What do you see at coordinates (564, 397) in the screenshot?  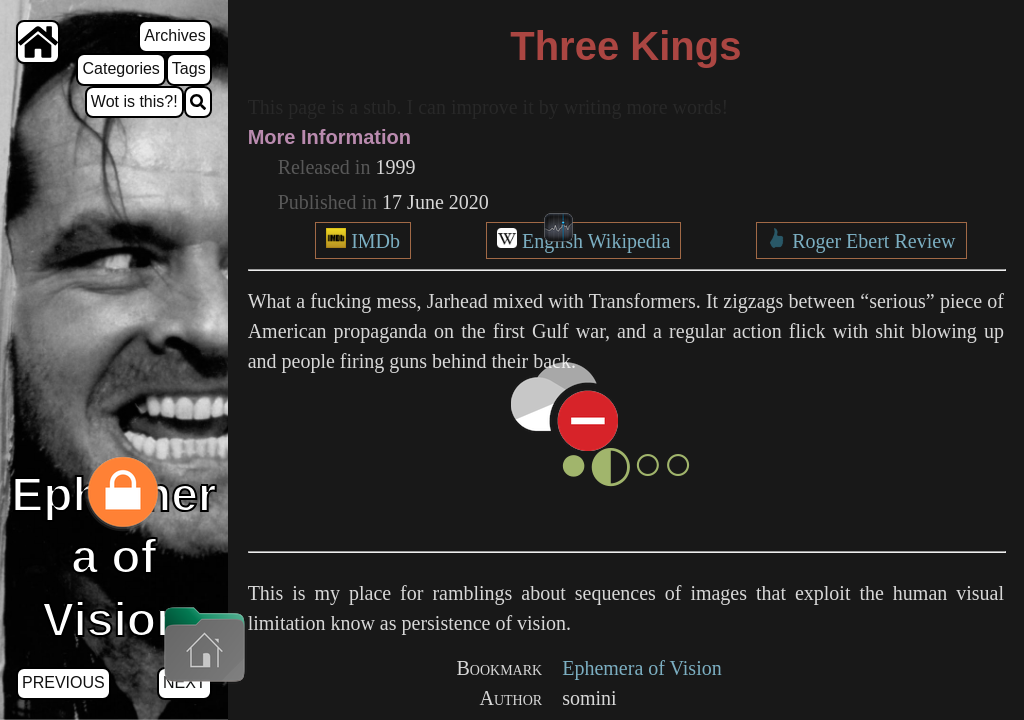 I see `OneDrive sync error or upload failure` at bounding box center [564, 397].